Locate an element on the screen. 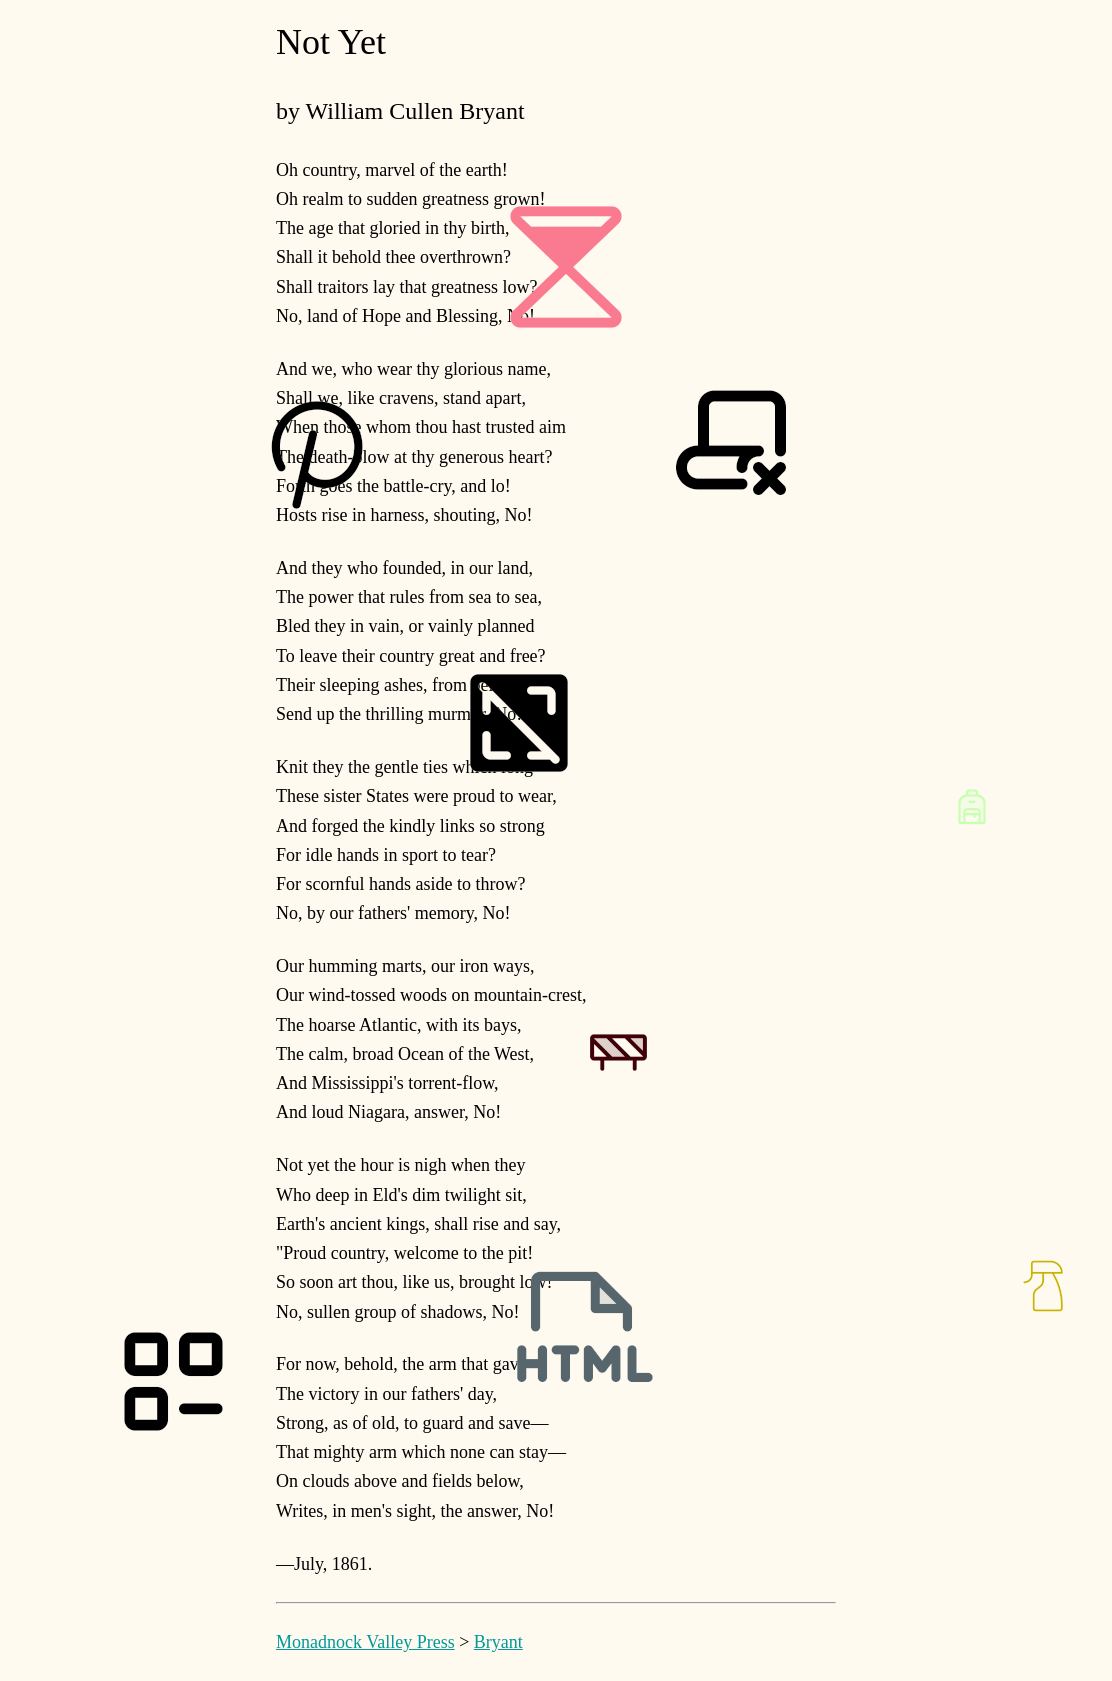  indicates a blocked or restricted area is located at coordinates (618, 1050).